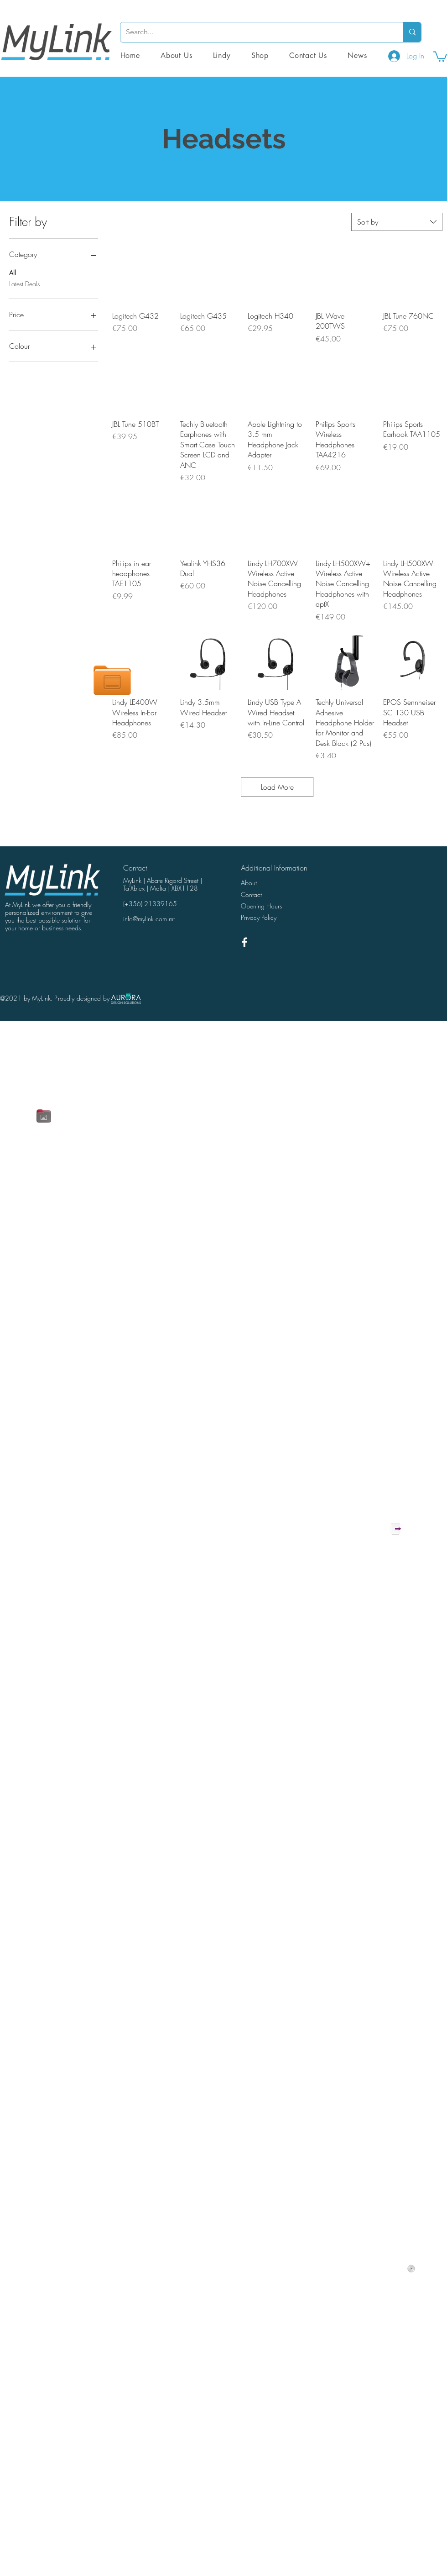 Image resolution: width=447 pixels, height=2576 pixels. I want to click on export document to another location or format, so click(395, 1529).